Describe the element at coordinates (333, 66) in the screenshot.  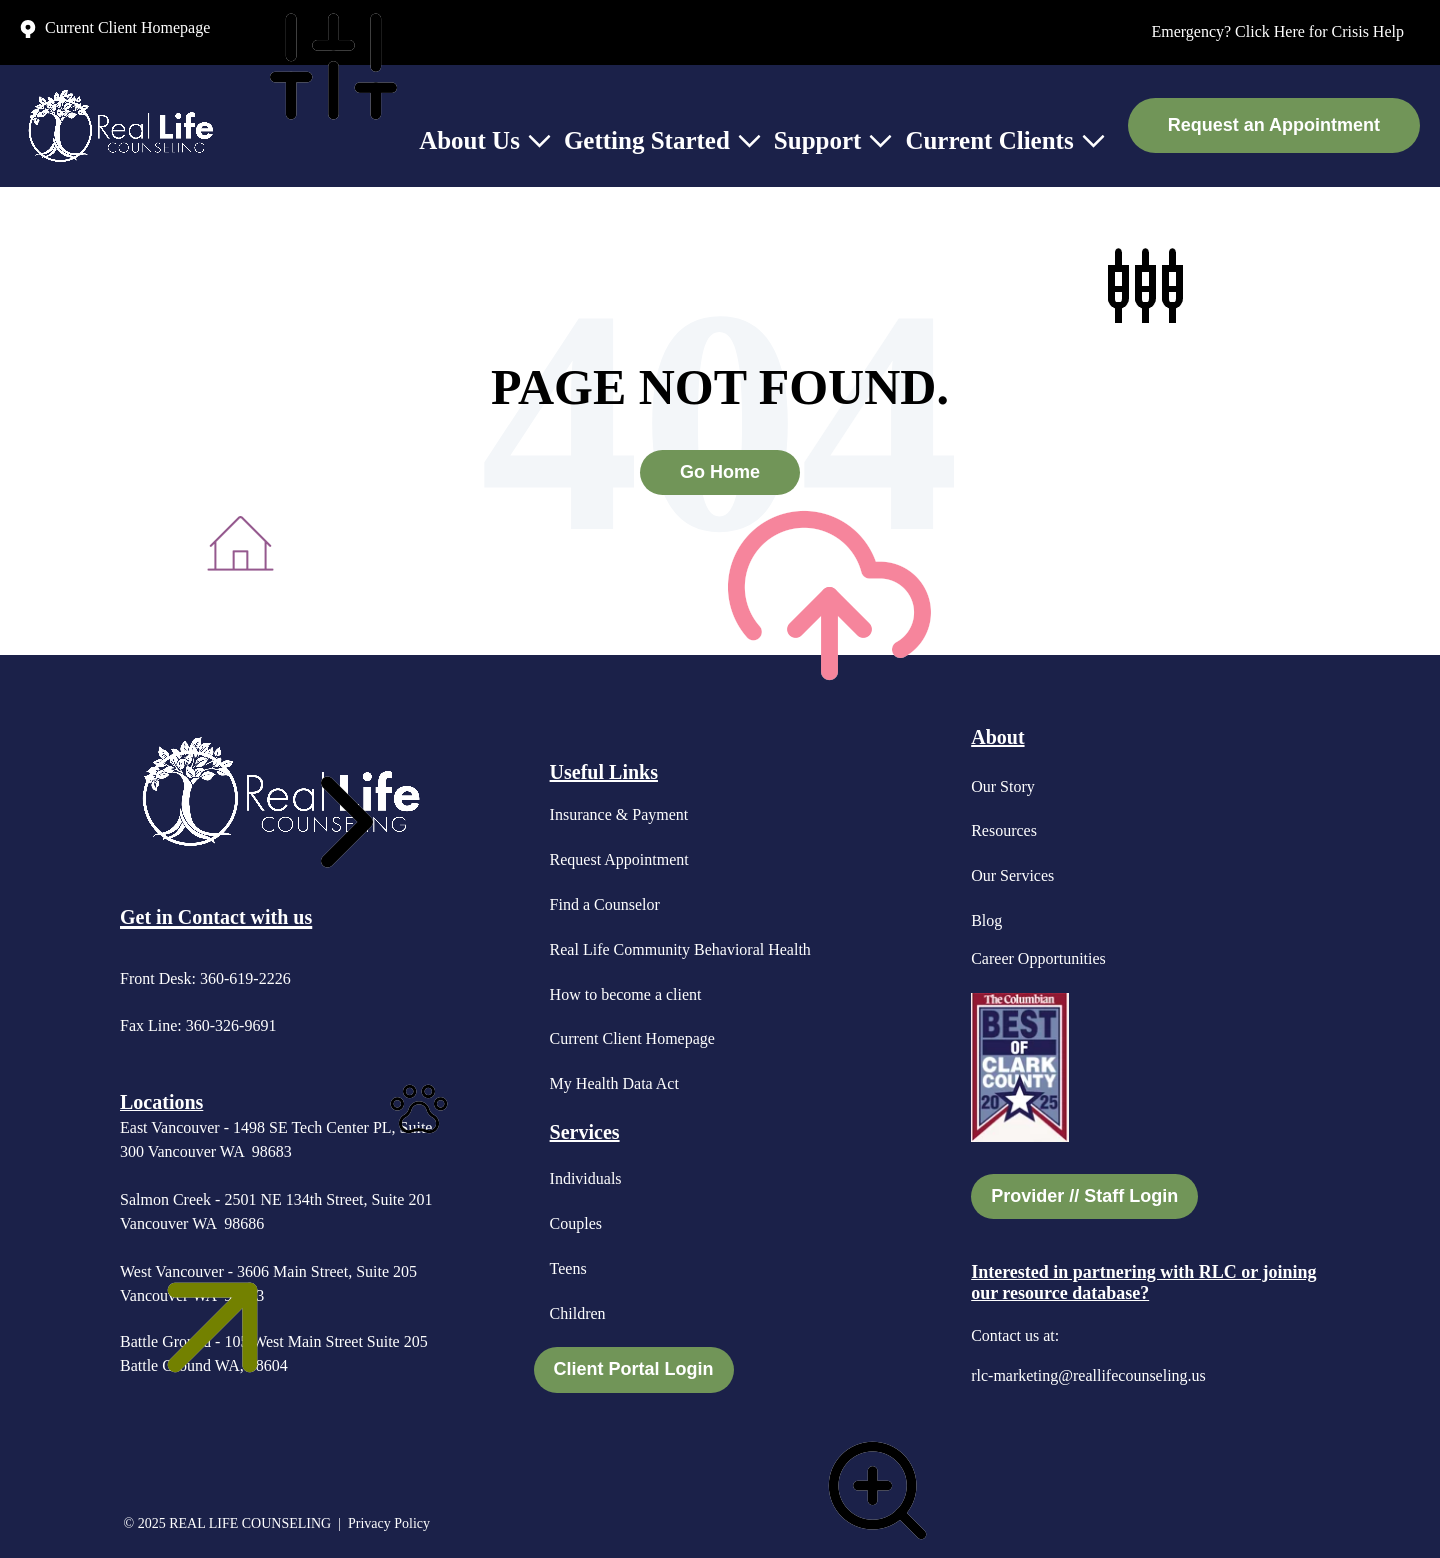
I see `adjust settings or preferences` at that location.